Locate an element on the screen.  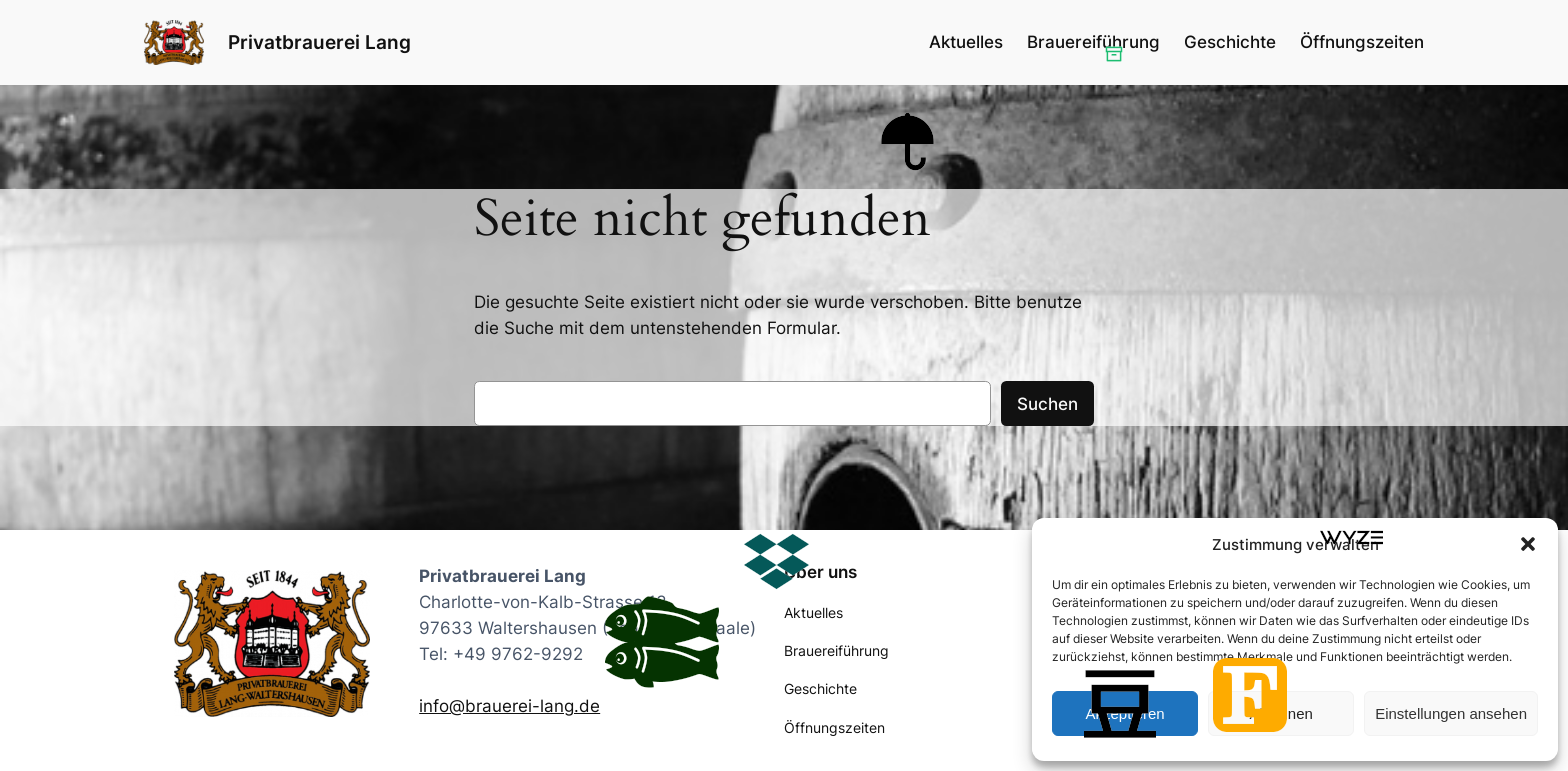
archive this item is located at coordinates (1114, 54).